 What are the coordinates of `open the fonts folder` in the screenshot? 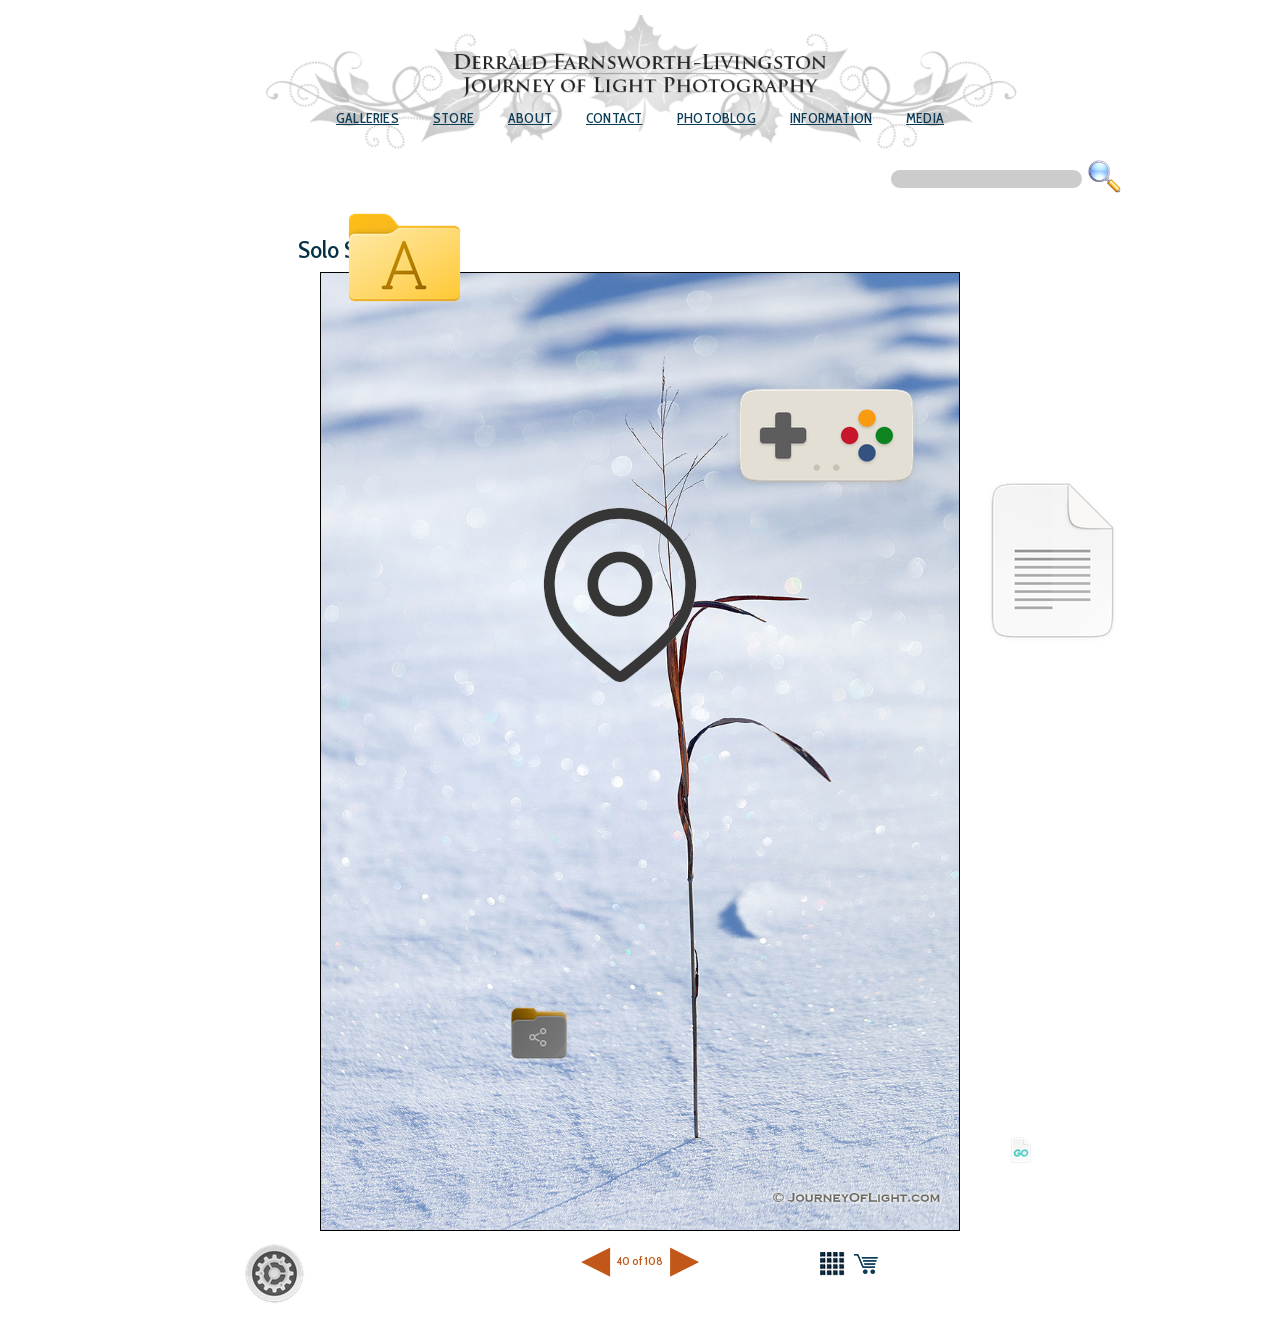 It's located at (404, 260).